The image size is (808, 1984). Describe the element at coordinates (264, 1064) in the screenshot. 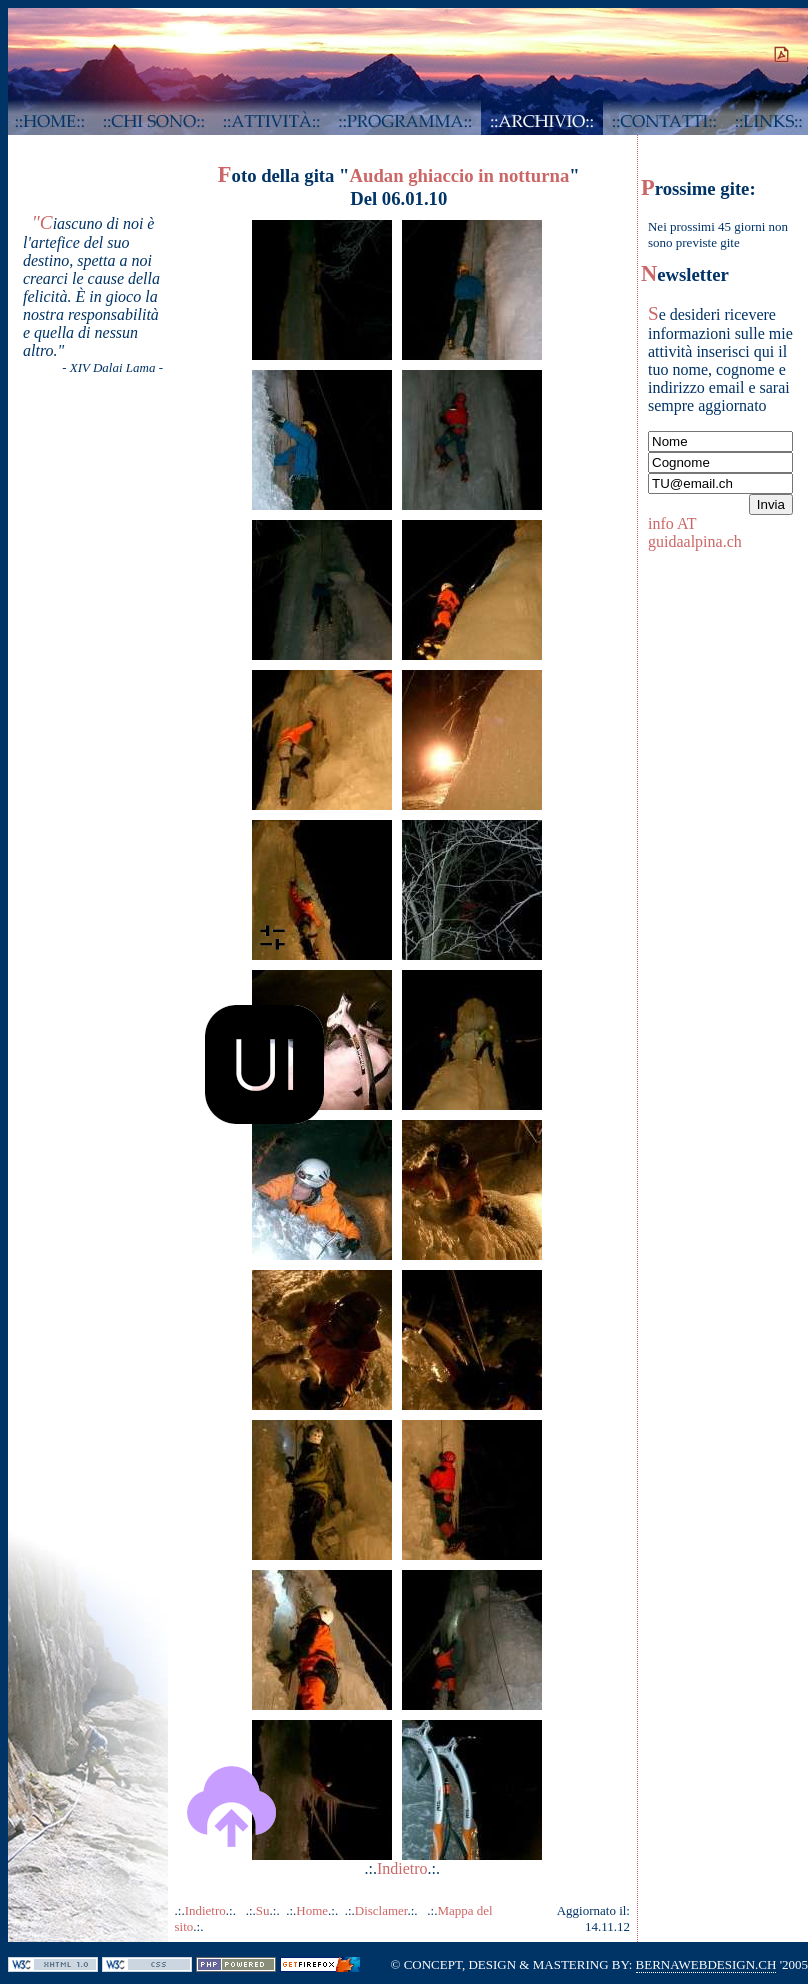

I see `heroui brand logo` at that location.